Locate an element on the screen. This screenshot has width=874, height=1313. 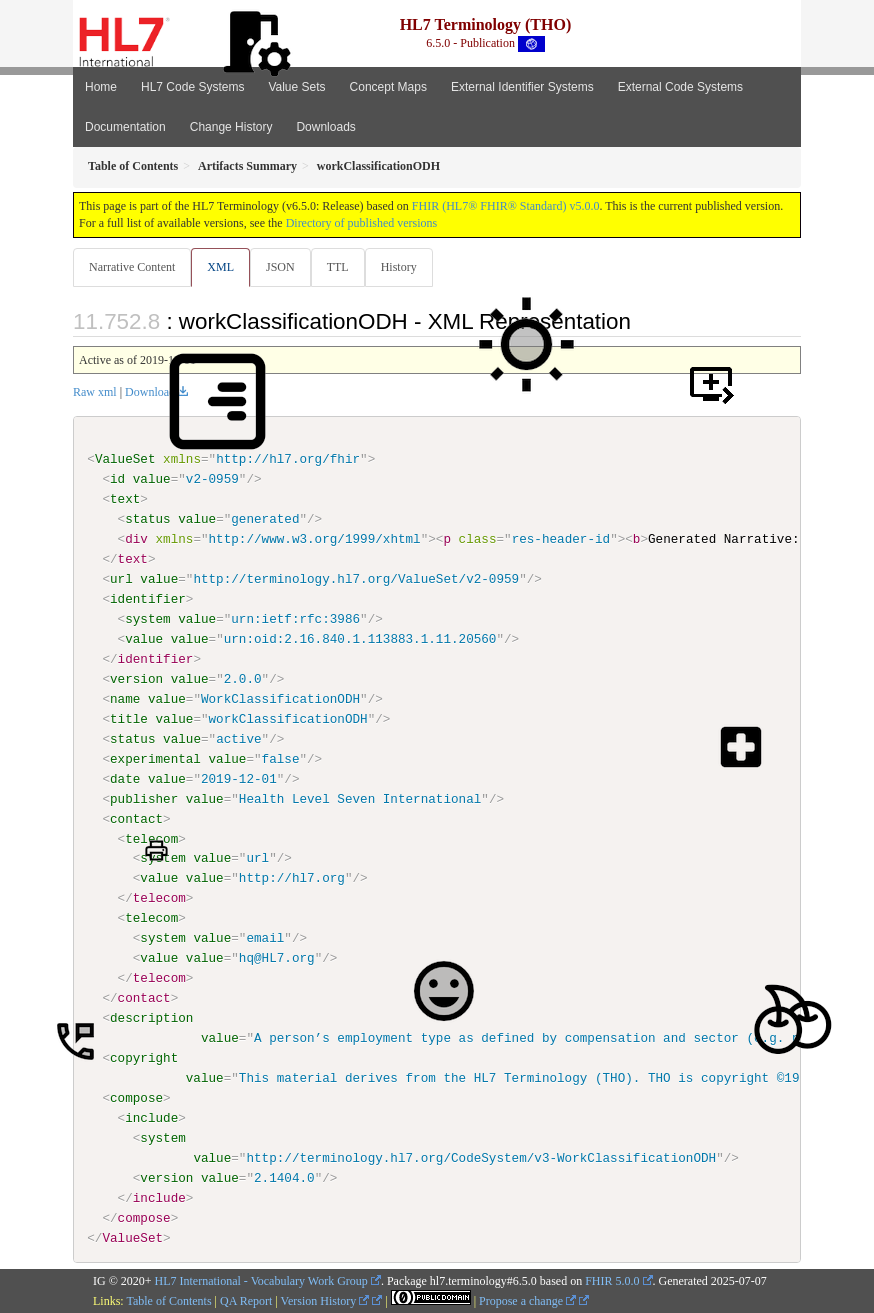
select your current mood or emotional state is located at coordinates (444, 991).